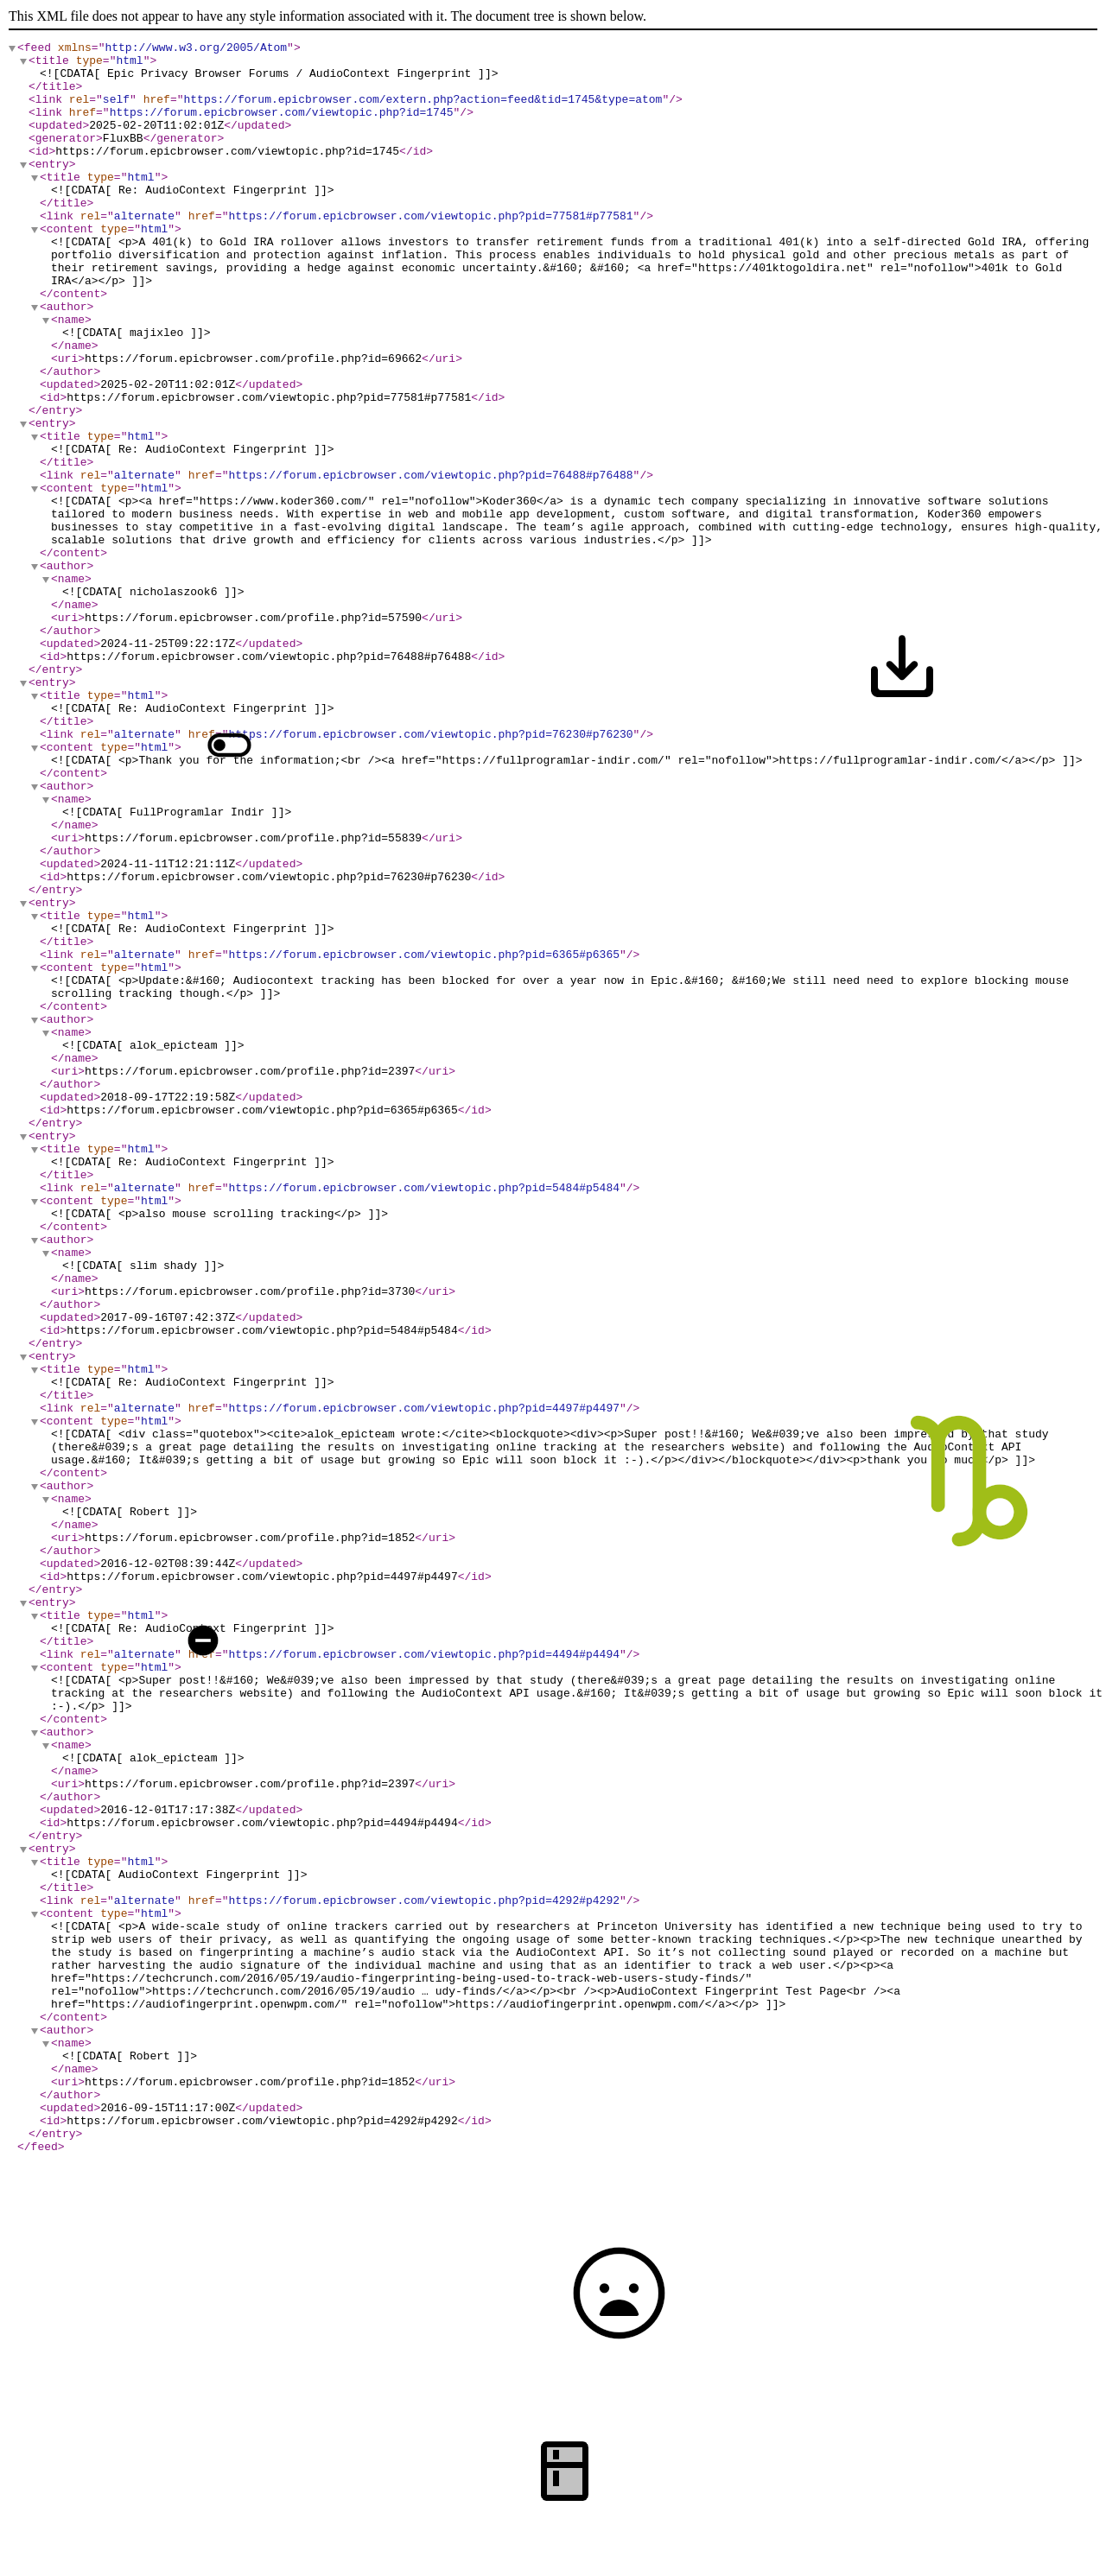 The image size is (1106, 2576). Describe the element at coordinates (902, 666) in the screenshot. I see `download file to device` at that location.